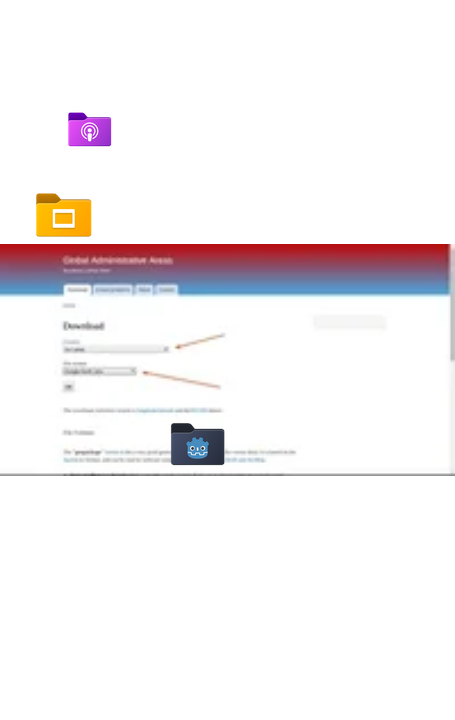 The height and width of the screenshot is (720, 455). Describe the element at coordinates (89, 130) in the screenshot. I see `open folder containing podcast files` at that location.